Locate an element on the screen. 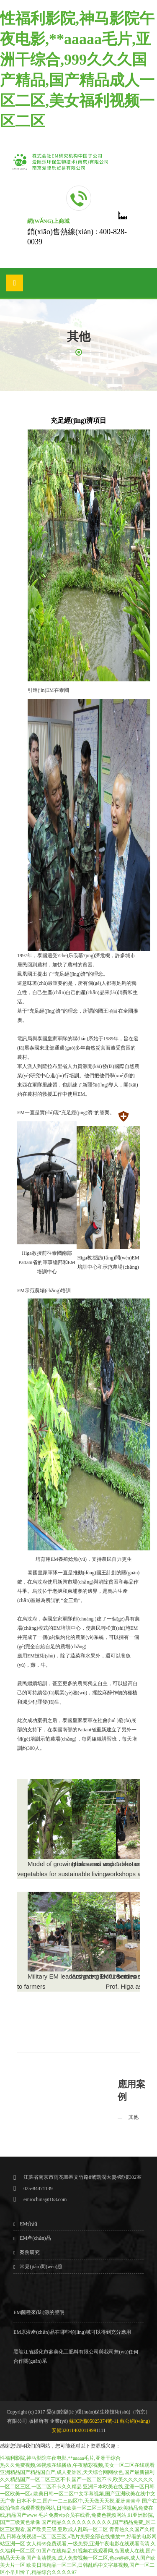  view castle or fortress in game is located at coordinates (123, 215).